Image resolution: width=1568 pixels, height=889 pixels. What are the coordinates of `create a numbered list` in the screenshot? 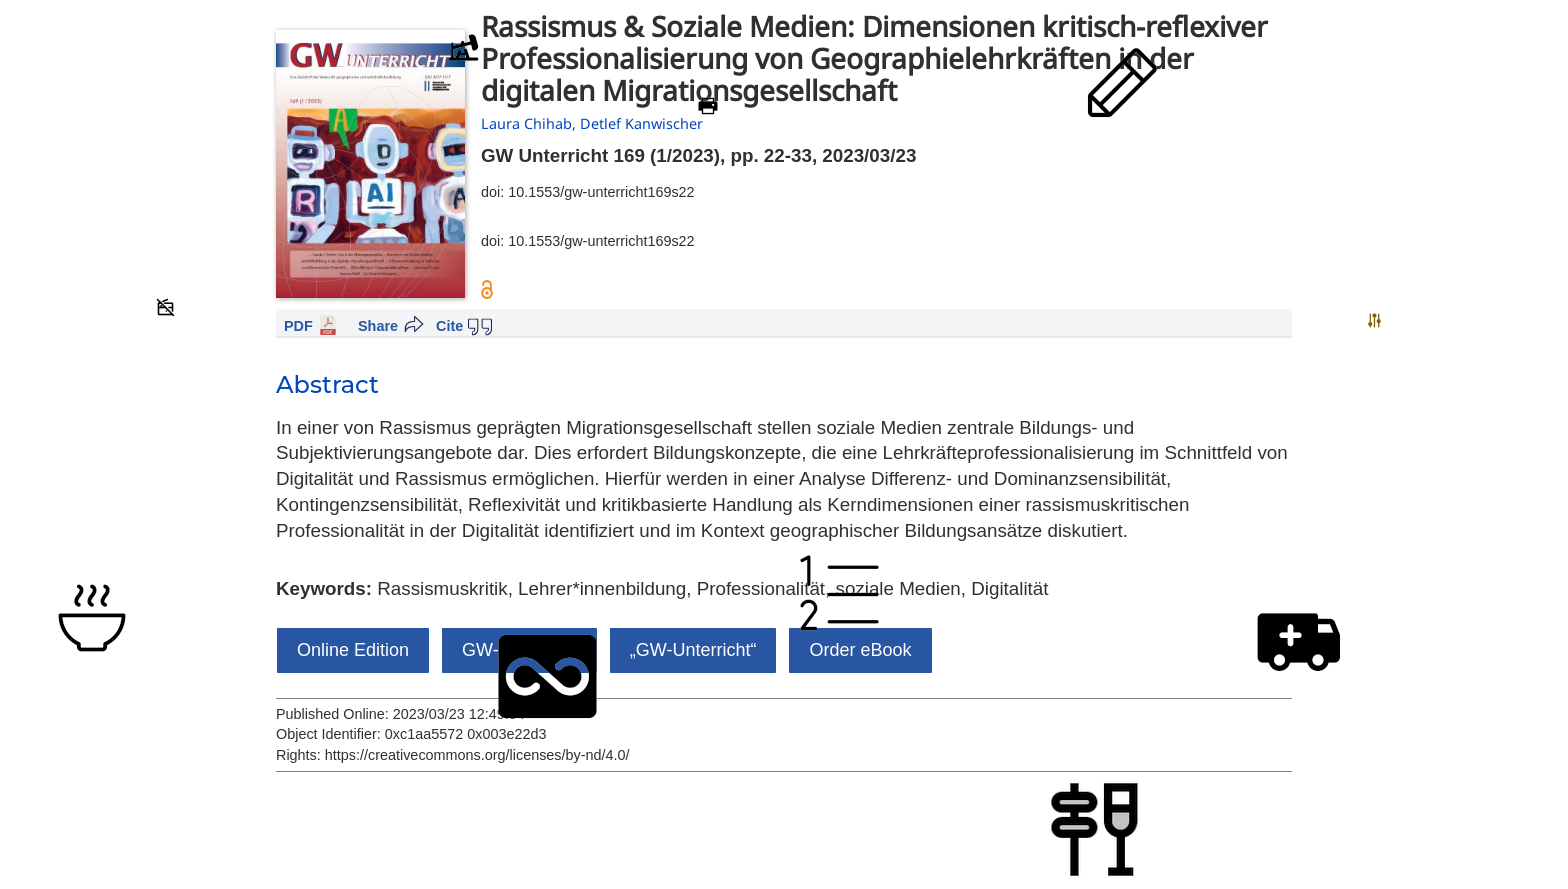 It's located at (839, 594).